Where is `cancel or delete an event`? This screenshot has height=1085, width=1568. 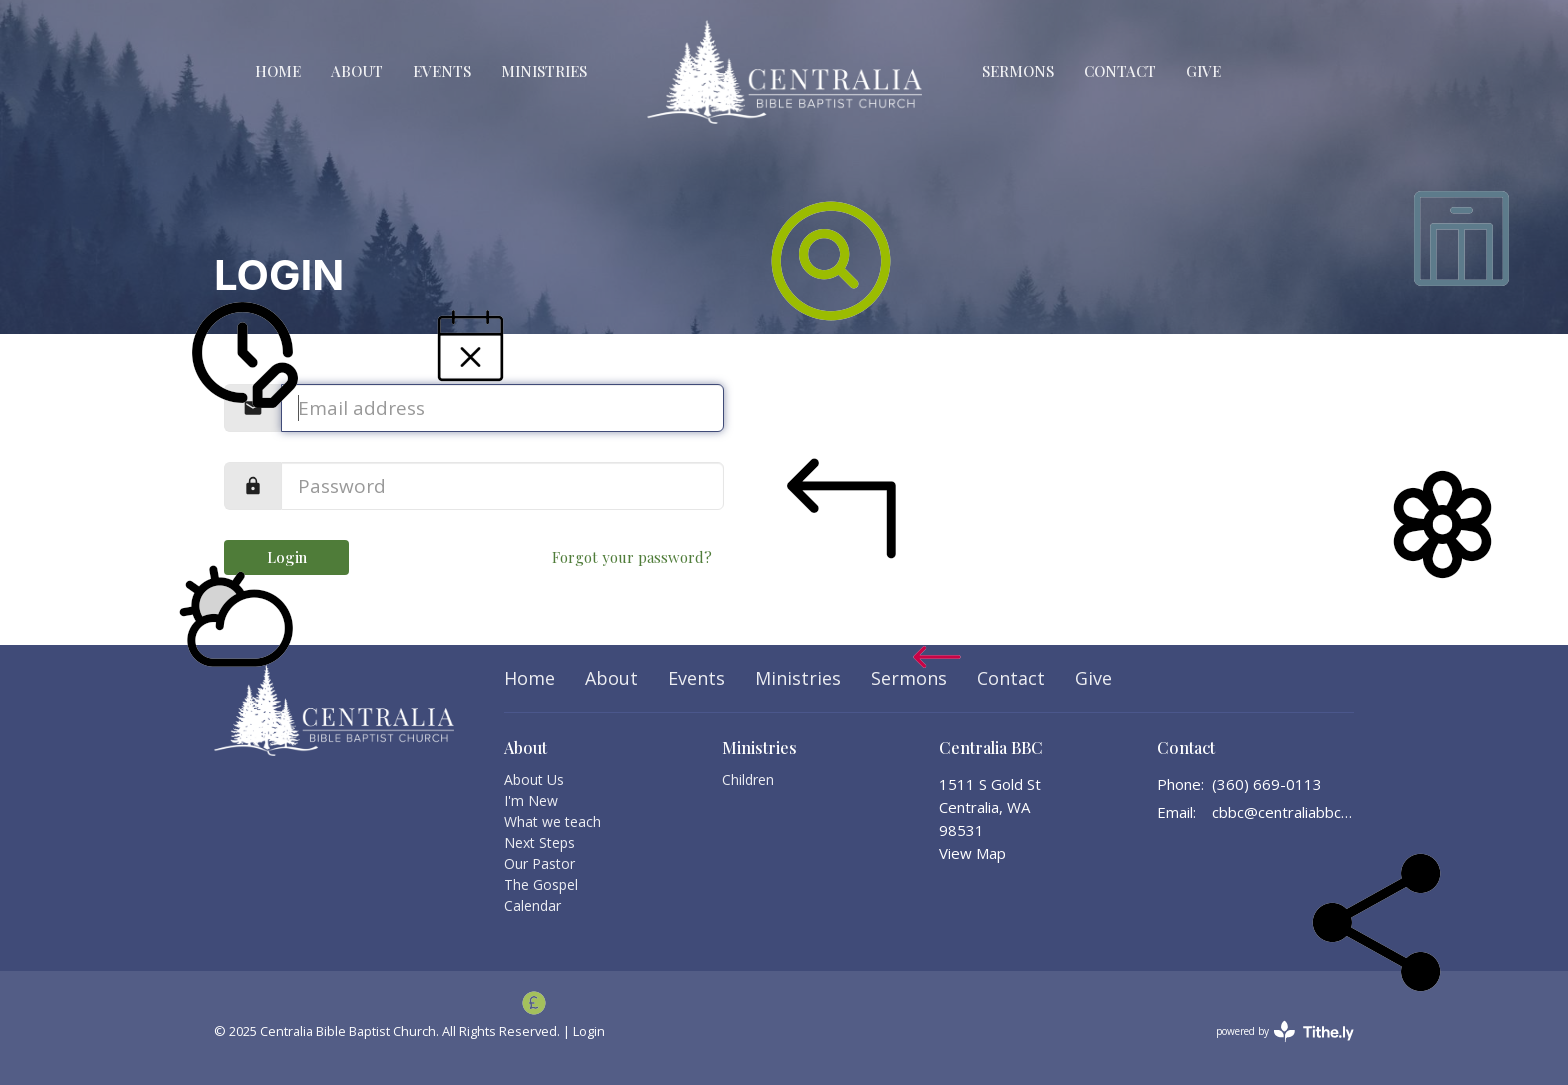
cancel or delete an event is located at coordinates (470, 348).